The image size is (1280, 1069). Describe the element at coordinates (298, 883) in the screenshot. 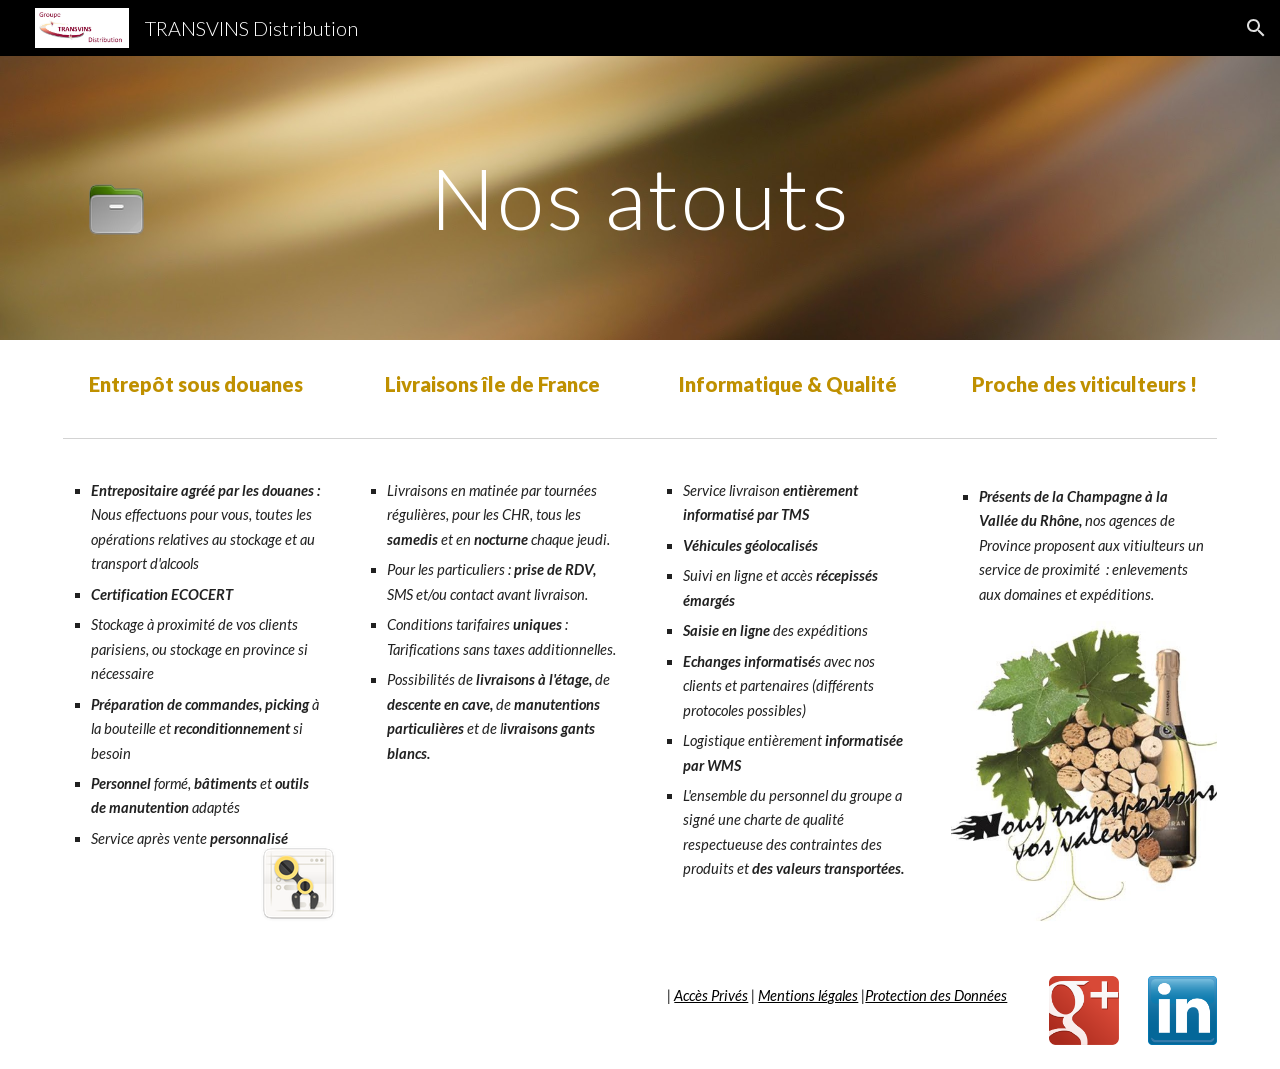

I see `open the builder app for development projects` at that location.